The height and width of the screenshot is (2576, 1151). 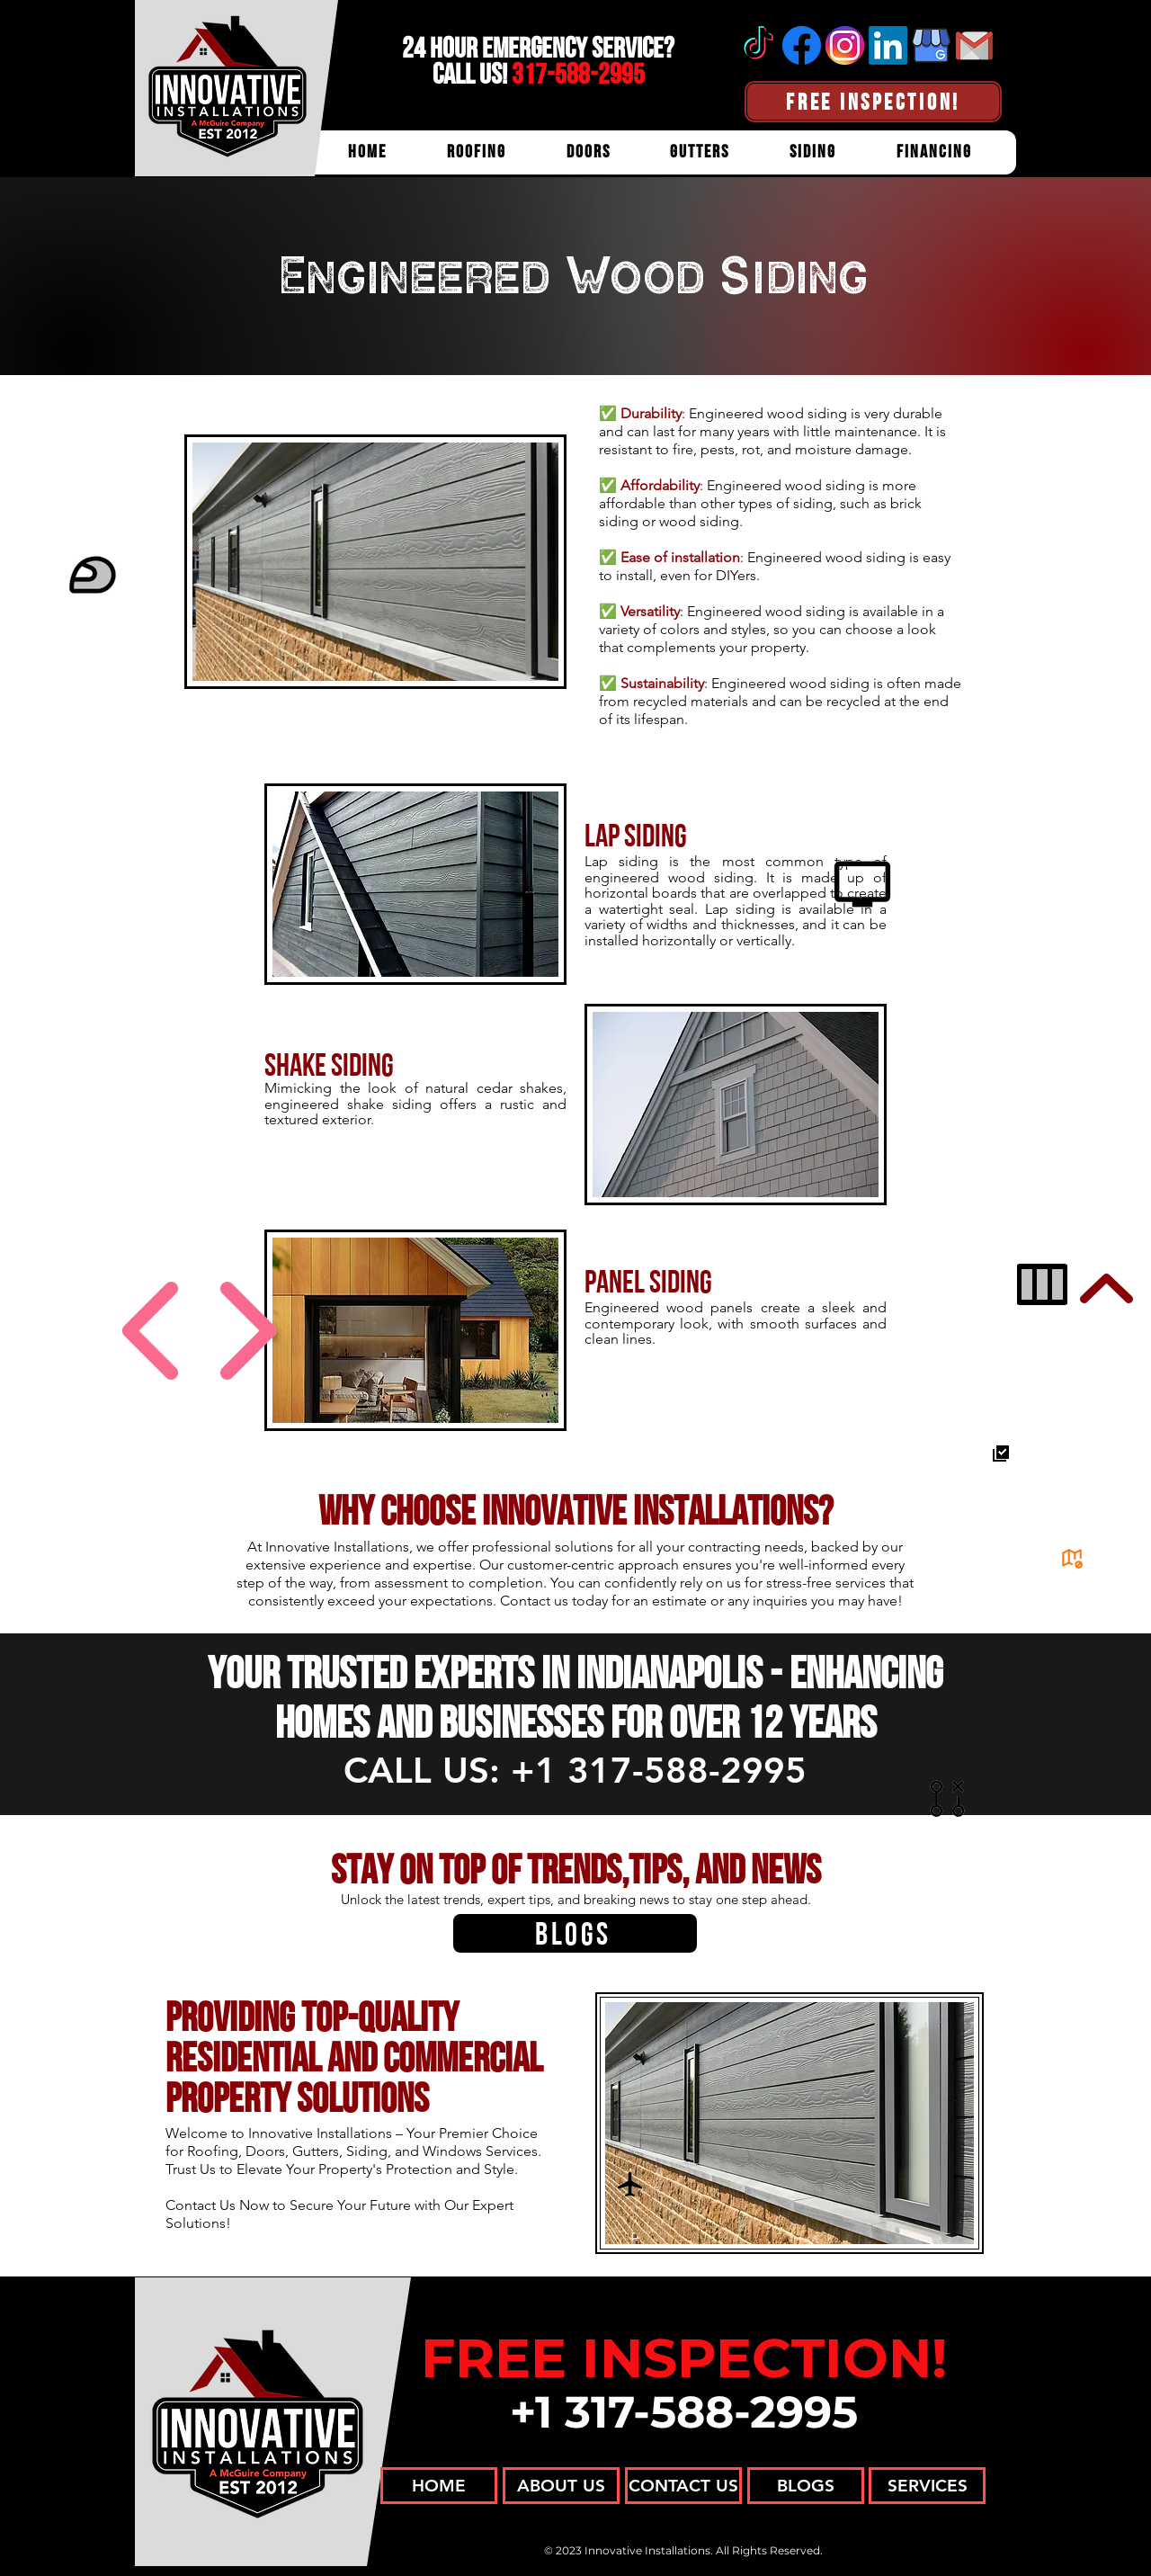 I want to click on switch to week view in a calendar, so click(x=1042, y=1284).